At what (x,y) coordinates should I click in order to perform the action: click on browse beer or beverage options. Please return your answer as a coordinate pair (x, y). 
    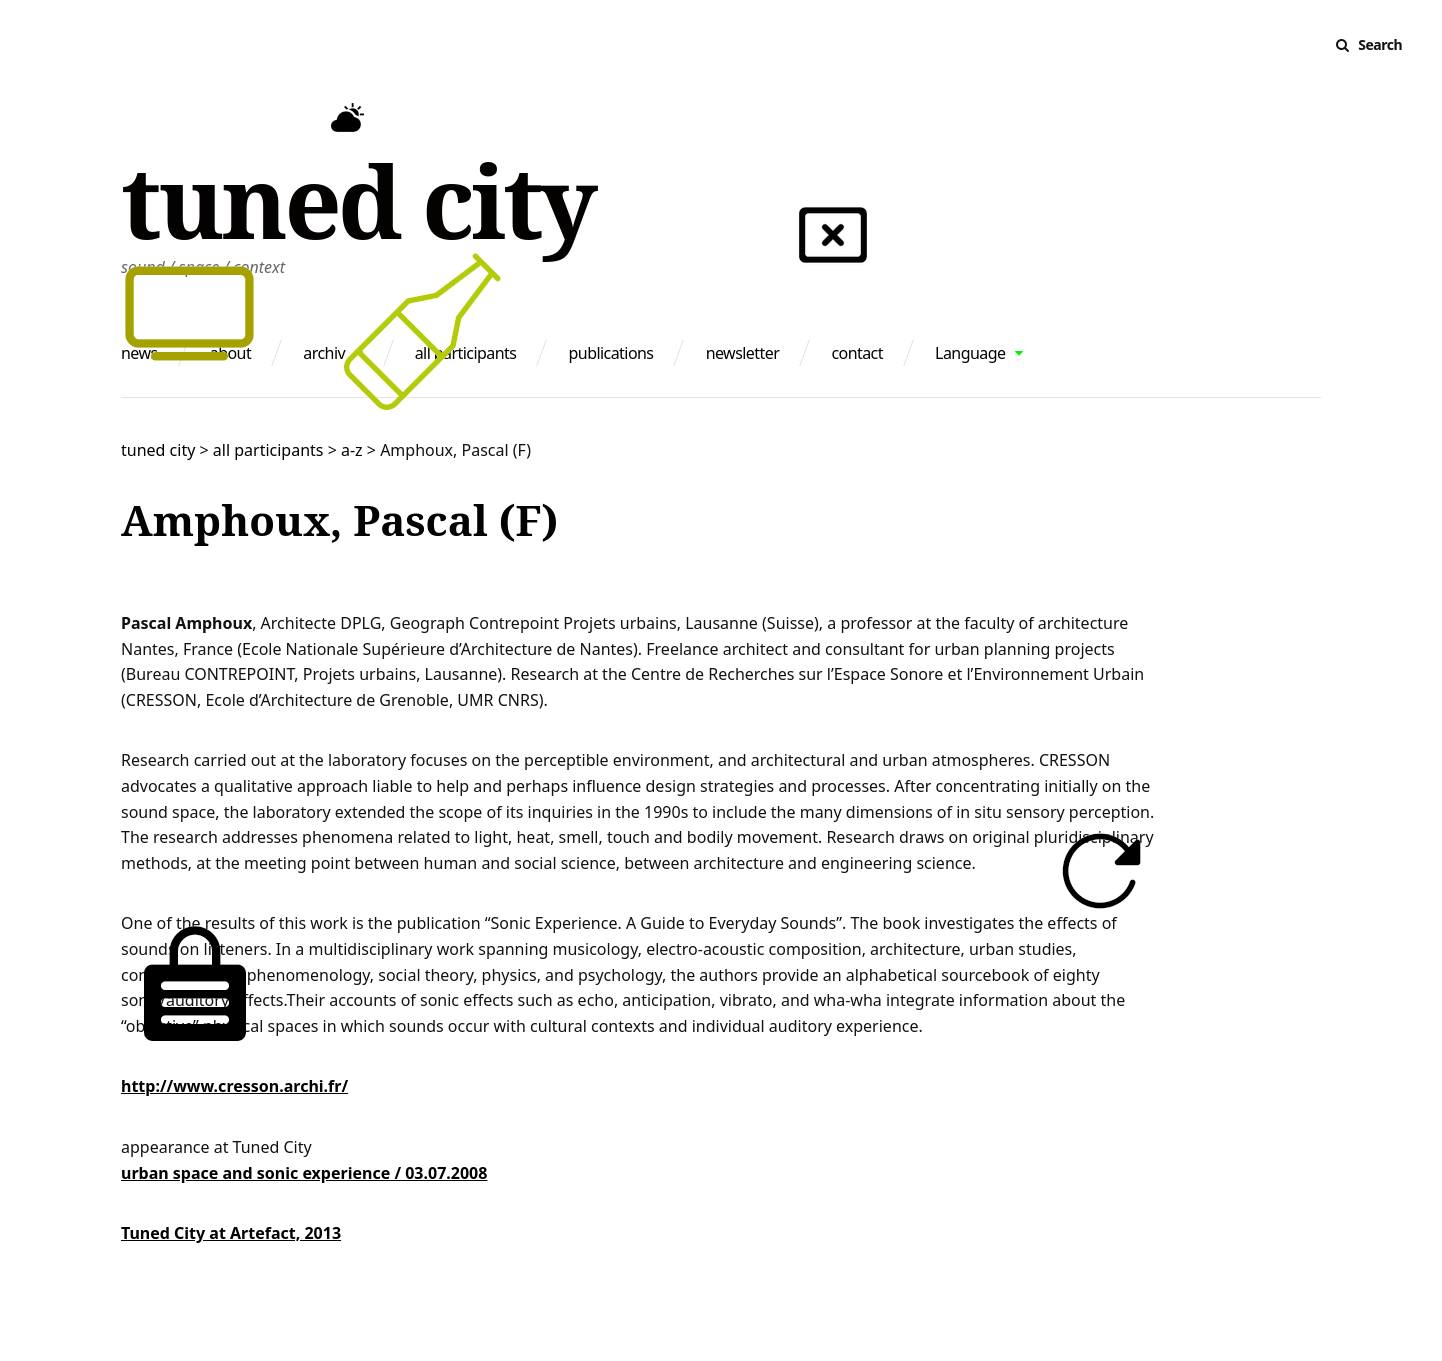
    Looking at the image, I should click on (419, 334).